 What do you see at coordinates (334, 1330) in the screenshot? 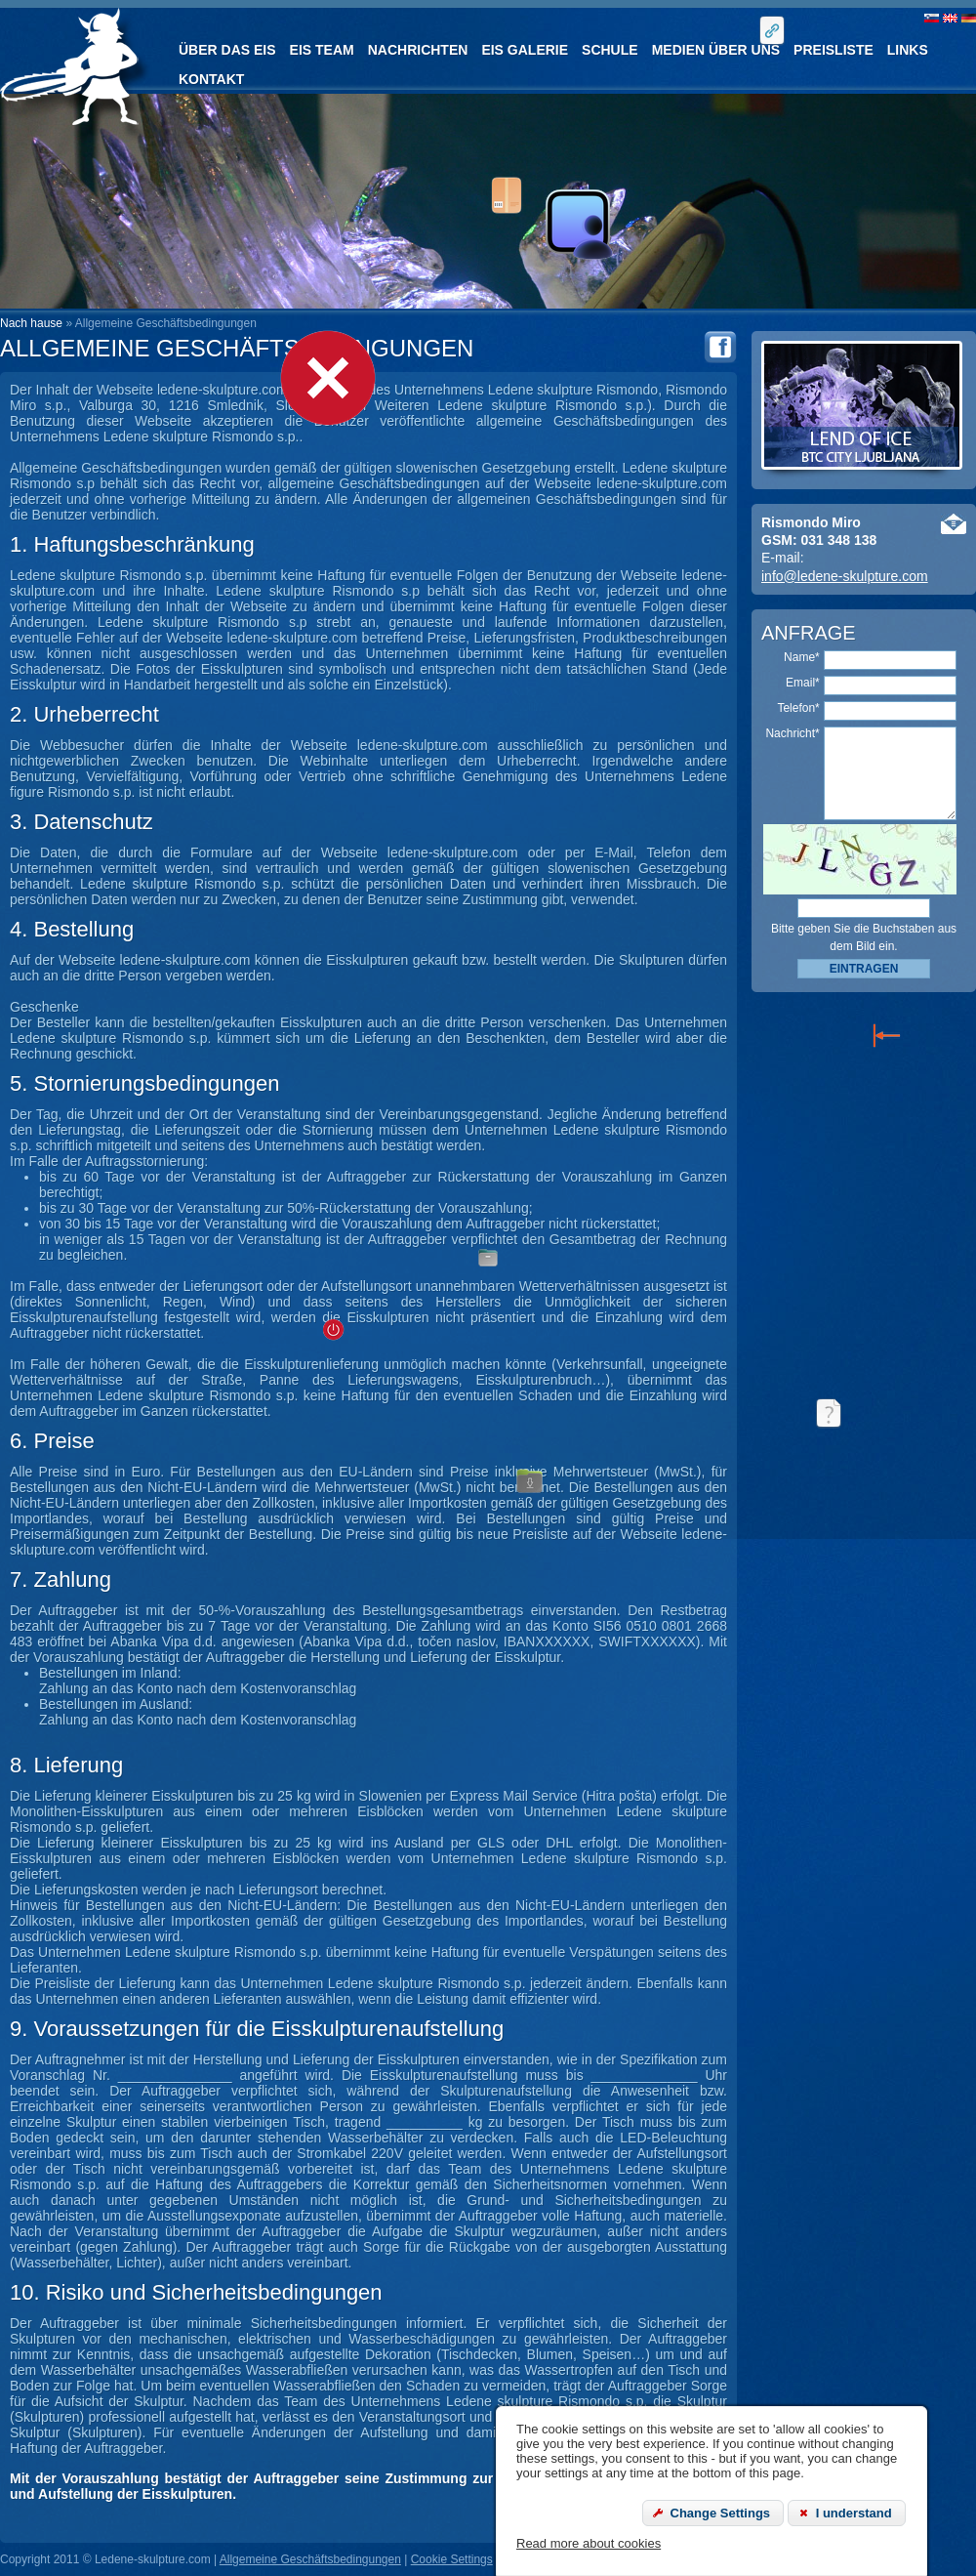
I see `shut down or power off the system` at bounding box center [334, 1330].